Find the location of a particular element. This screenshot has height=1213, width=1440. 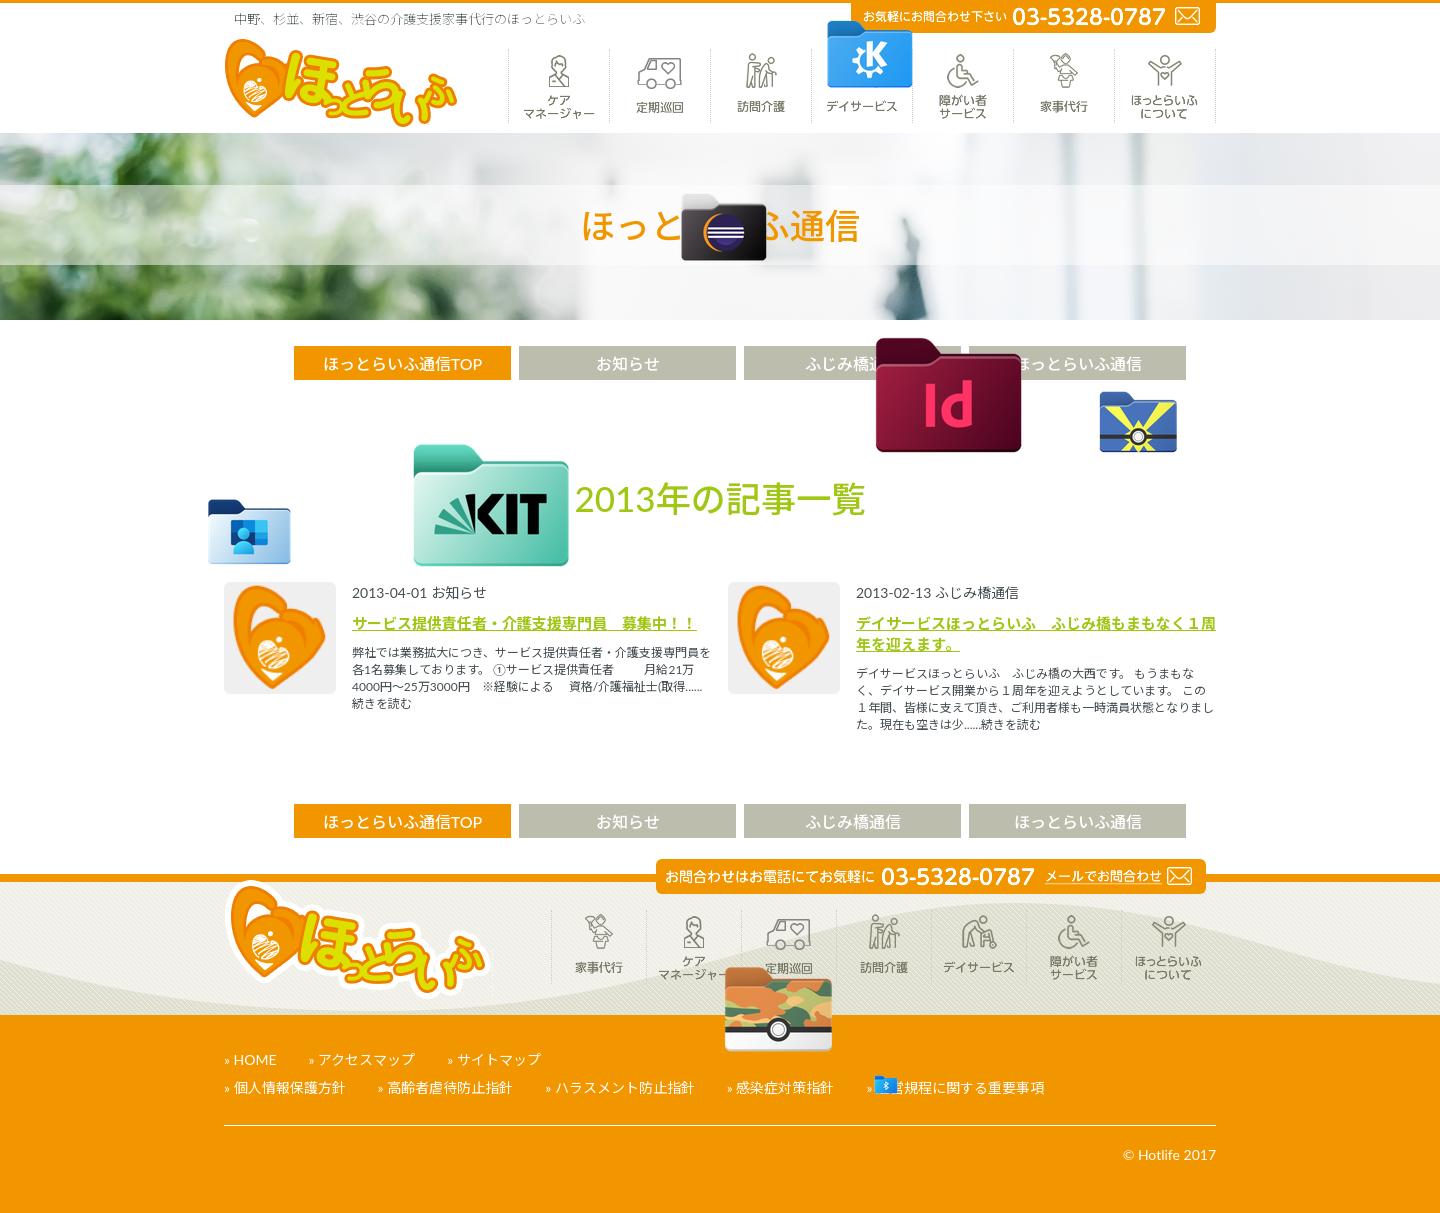

open pokémon quick ball themed folder is located at coordinates (1138, 424).